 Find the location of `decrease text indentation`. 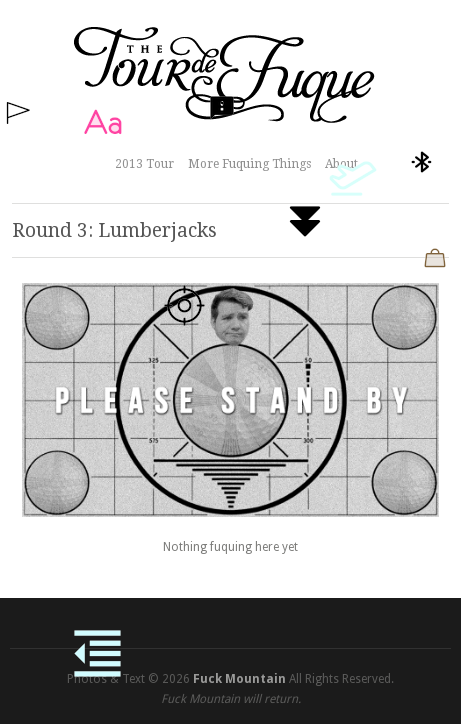

decrease text indentation is located at coordinates (97, 653).